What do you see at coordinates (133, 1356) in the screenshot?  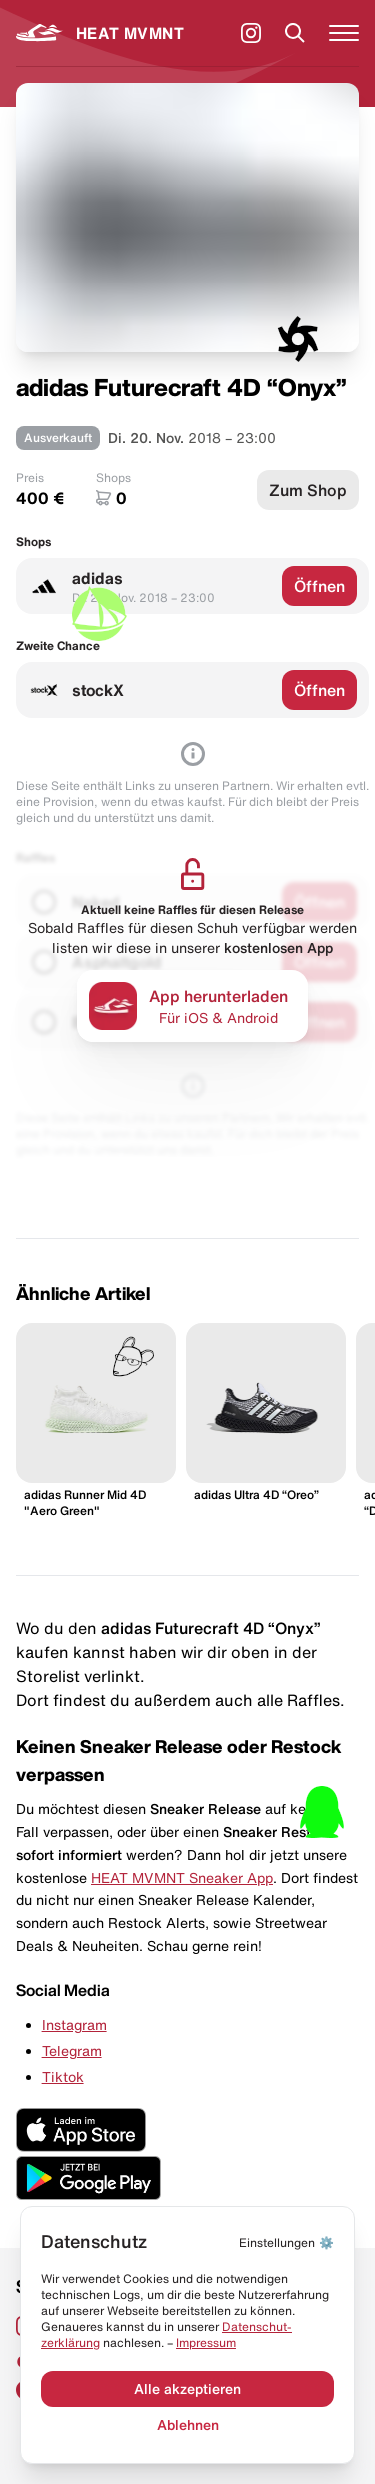 I see `editorconfig project logo` at bounding box center [133, 1356].